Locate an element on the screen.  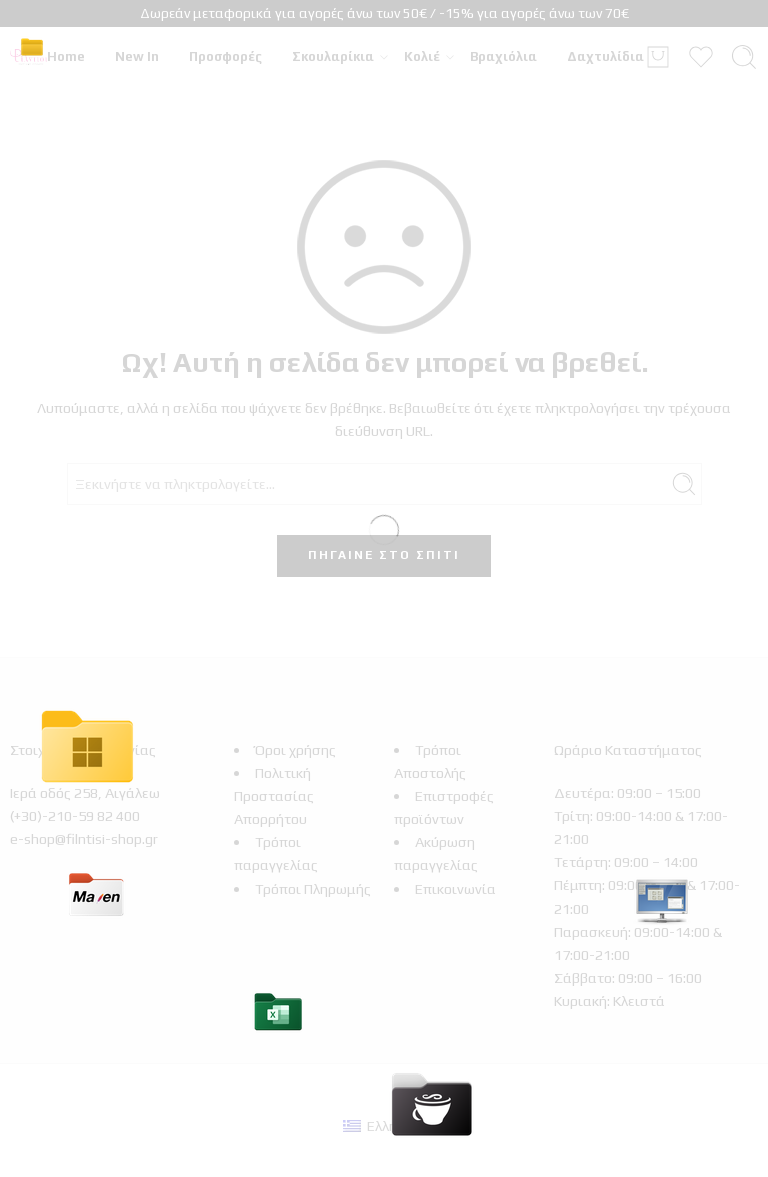
open windows system folder is located at coordinates (87, 749).